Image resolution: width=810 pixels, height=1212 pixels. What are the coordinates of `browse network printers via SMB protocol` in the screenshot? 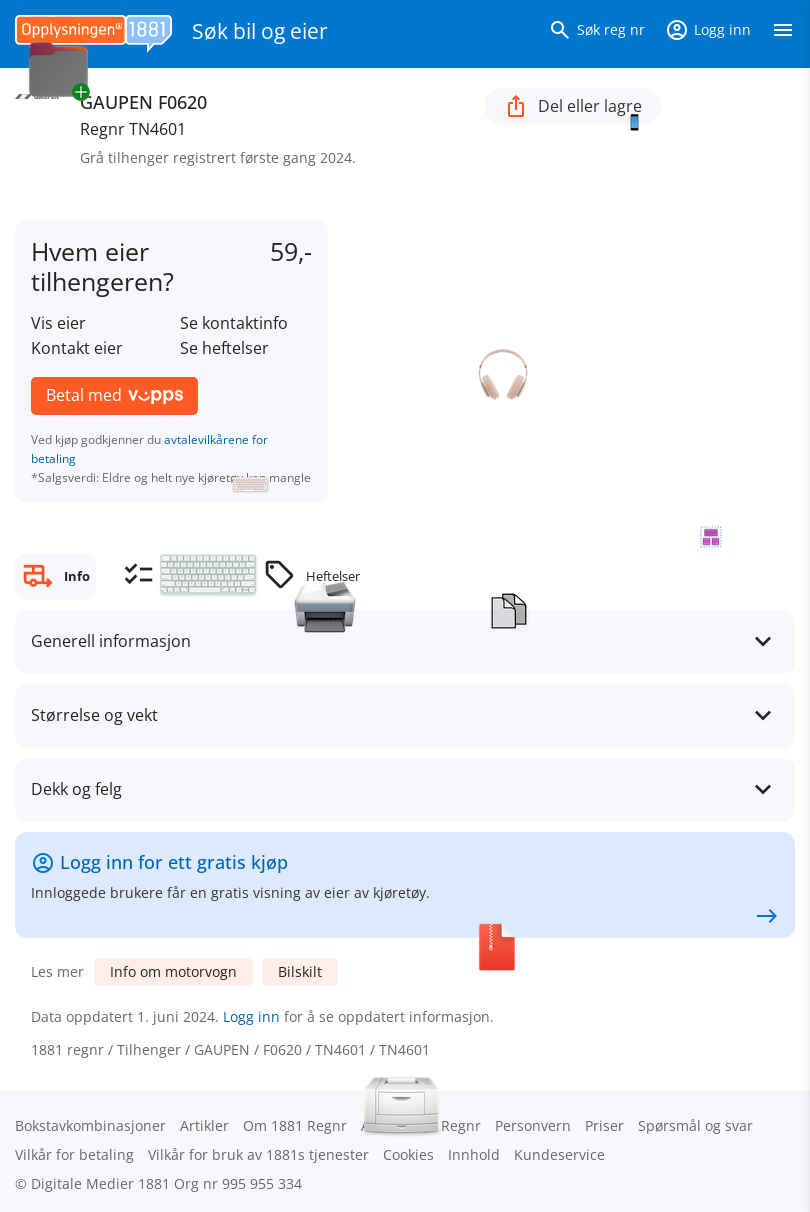 It's located at (325, 607).